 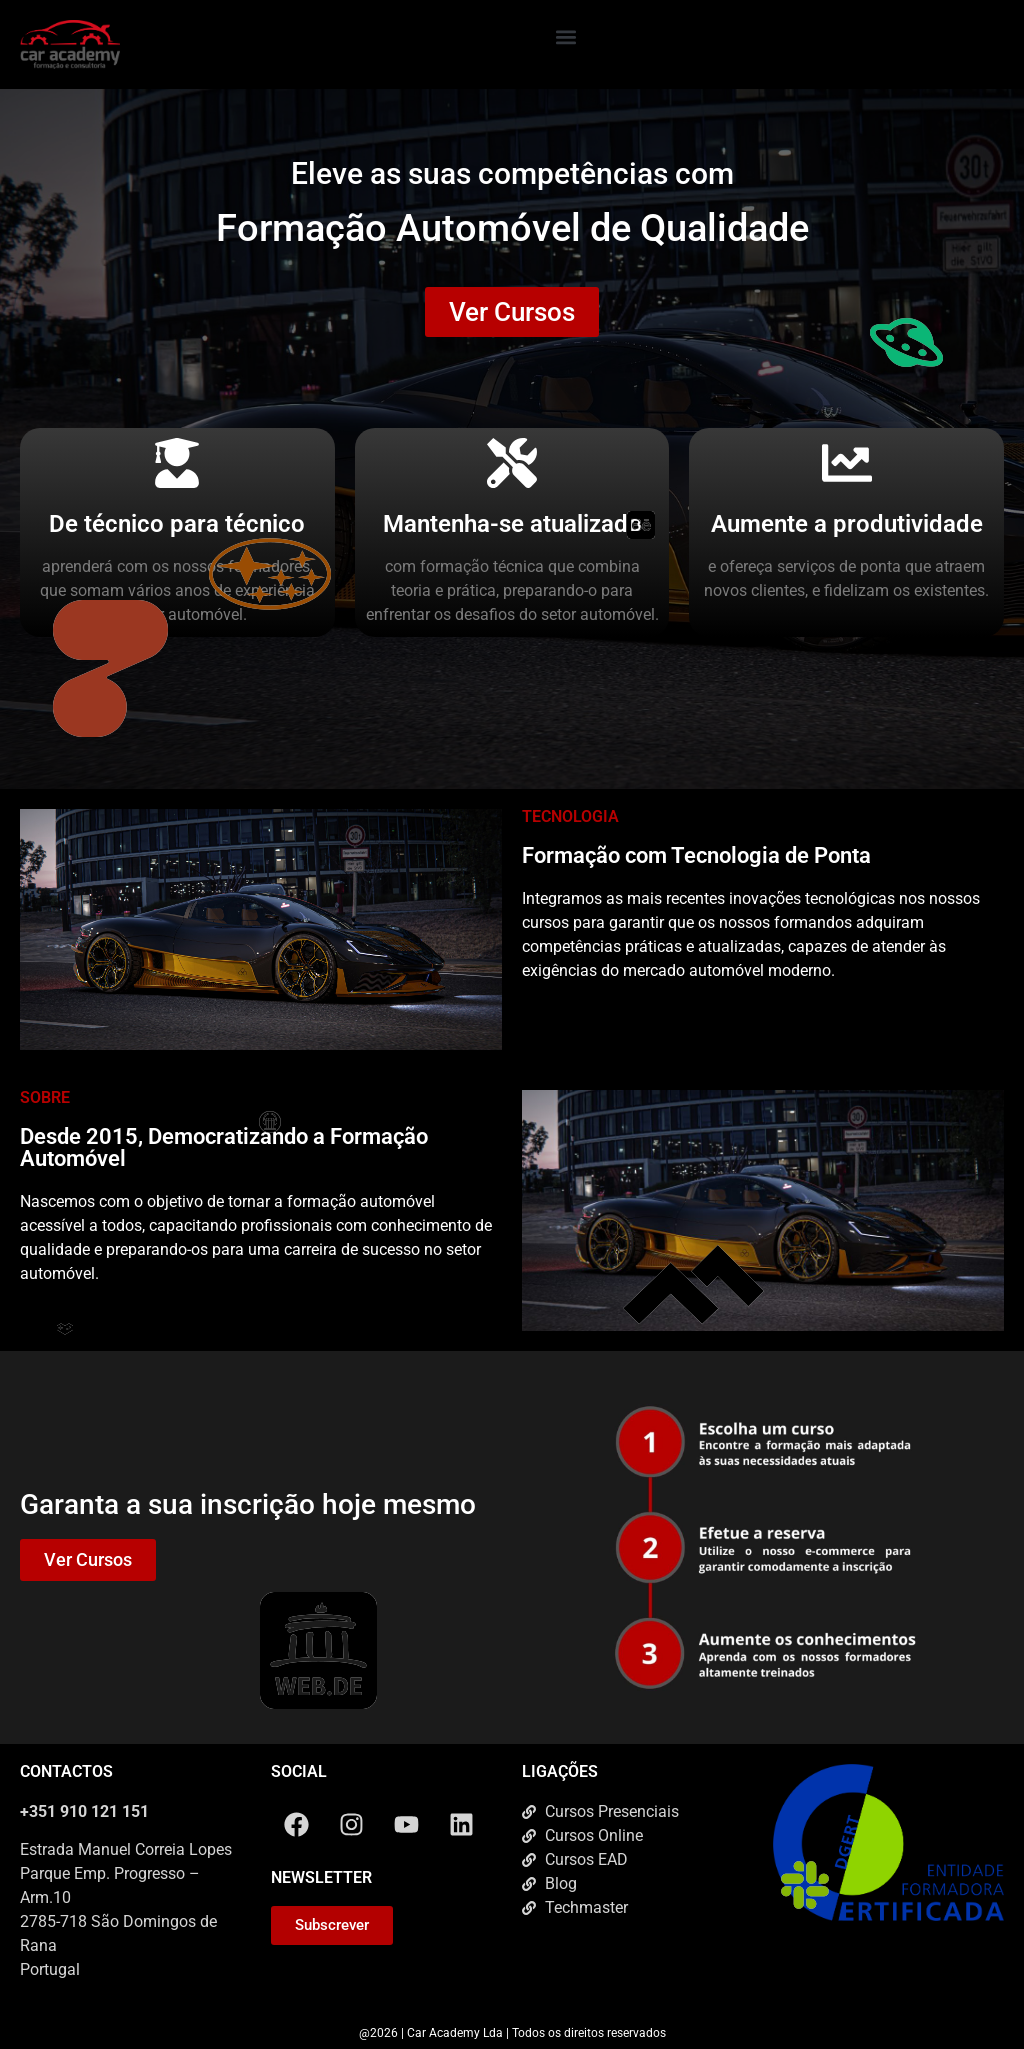 I want to click on open HTTPie API client, so click(x=110, y=668).